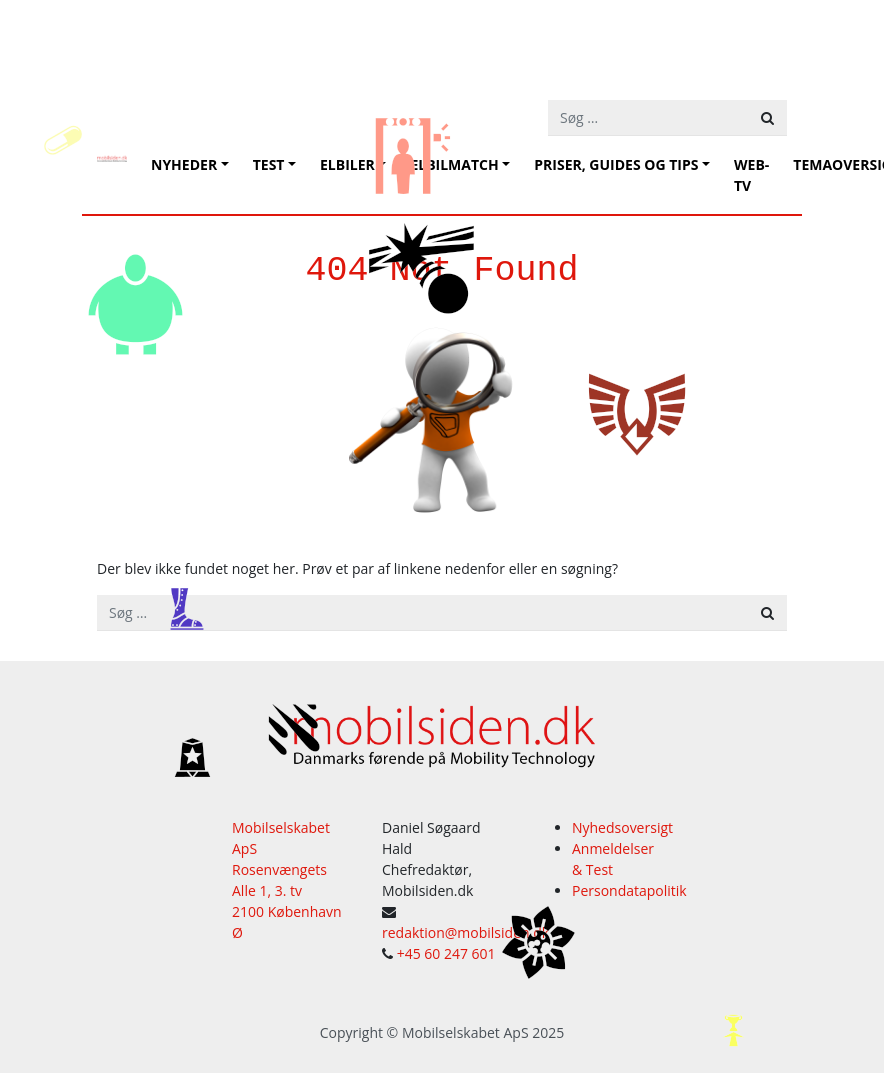  What do you see at coordinates (187, 609) in the screenshot?
I see `equip armor boots to your character` at bounding box center [187, 609].